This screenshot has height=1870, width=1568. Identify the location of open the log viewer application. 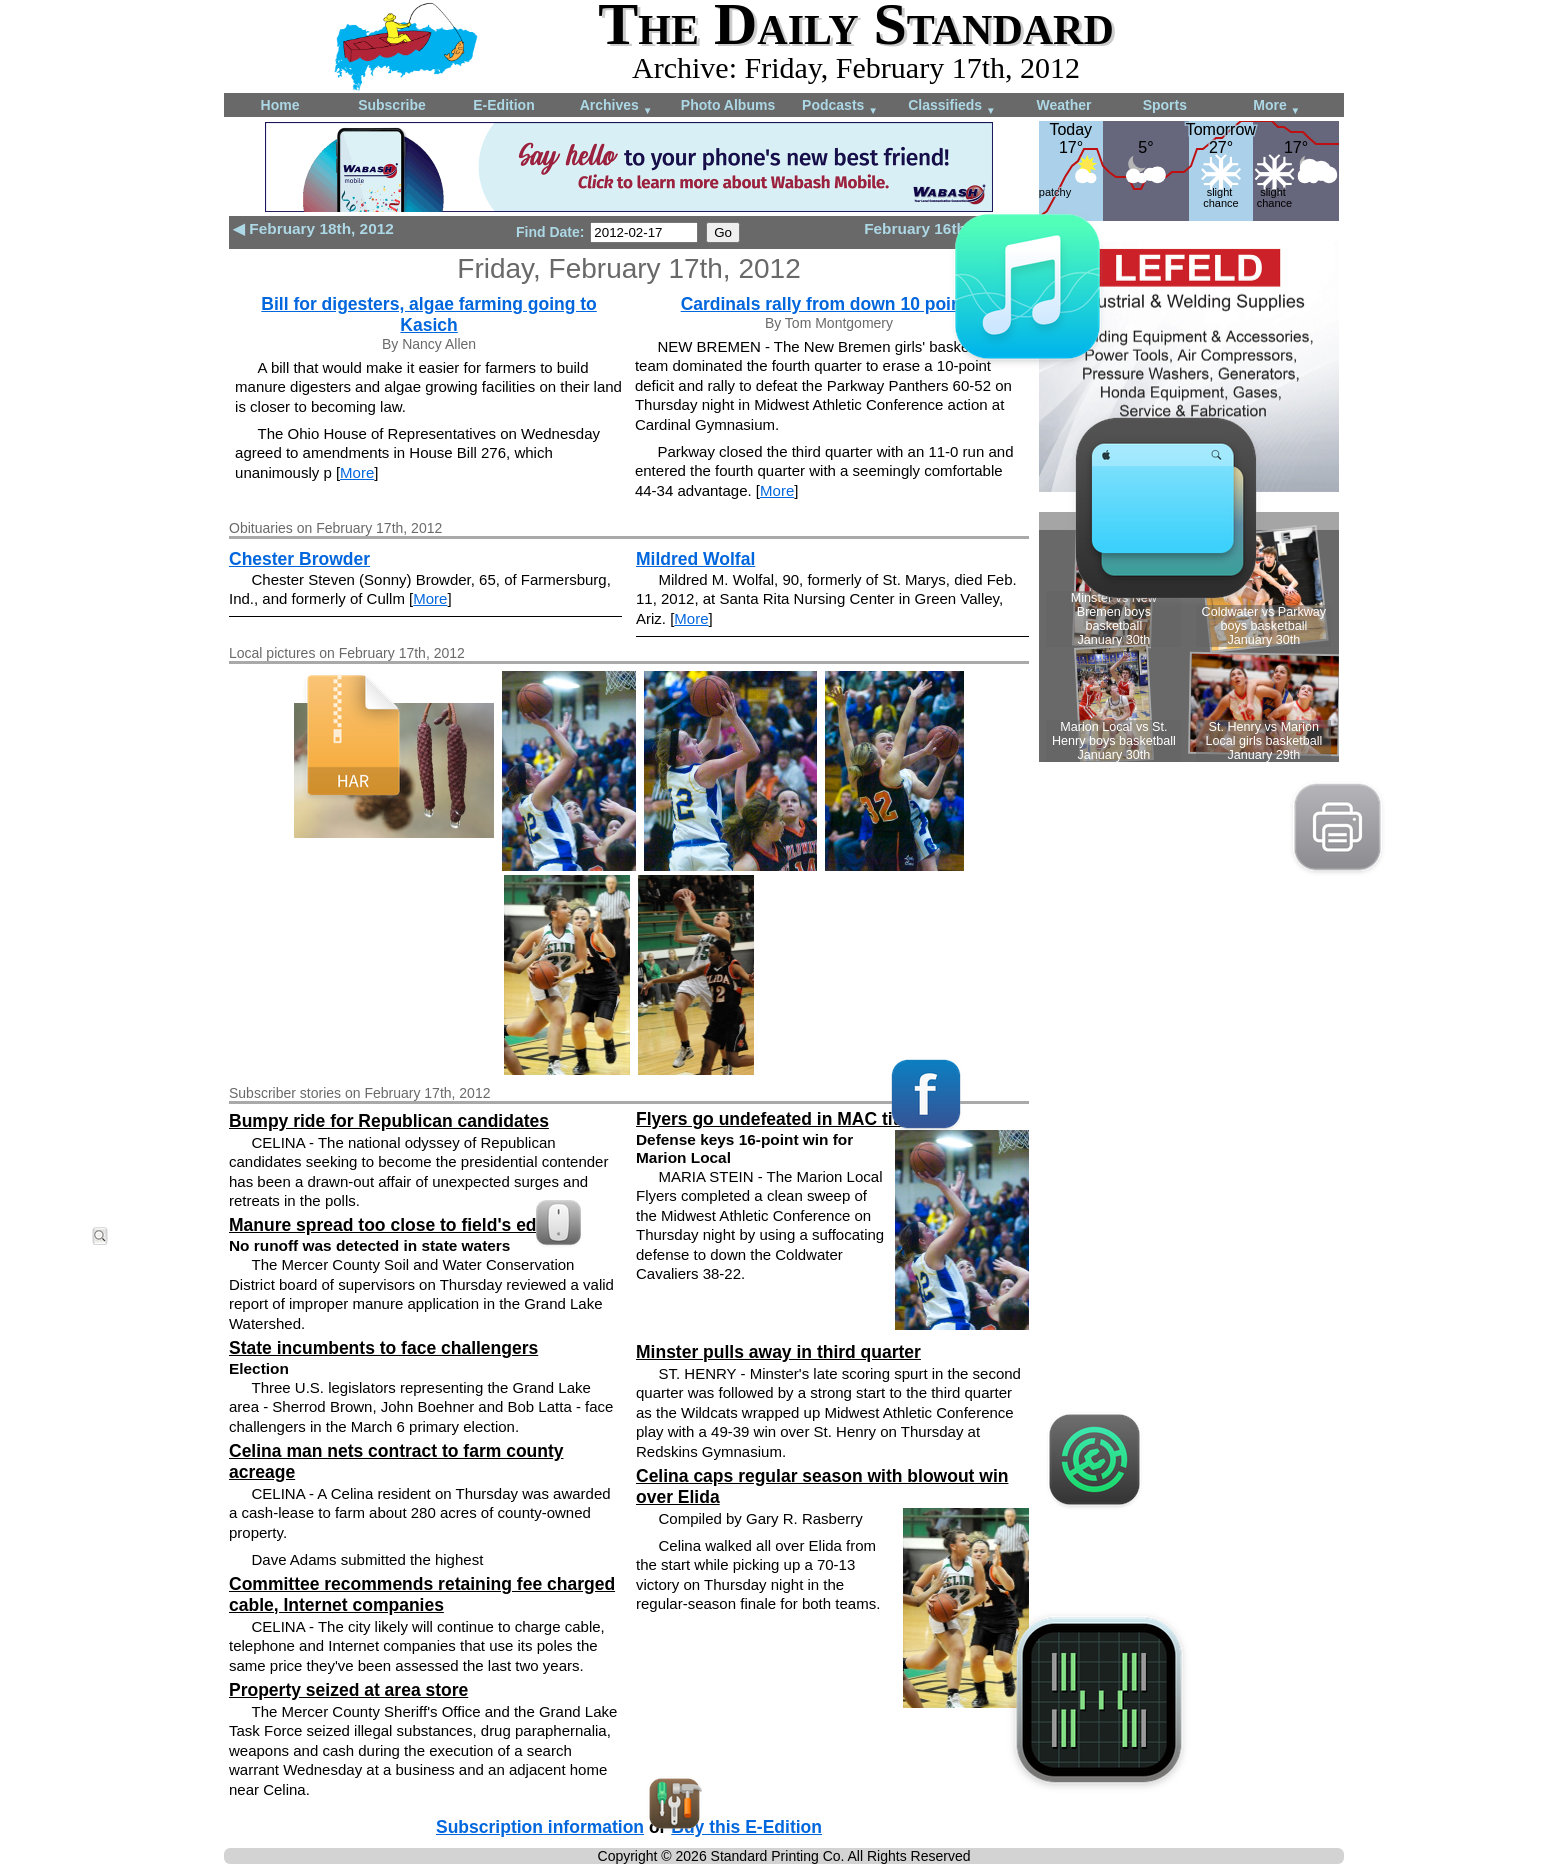
(100, 1236).